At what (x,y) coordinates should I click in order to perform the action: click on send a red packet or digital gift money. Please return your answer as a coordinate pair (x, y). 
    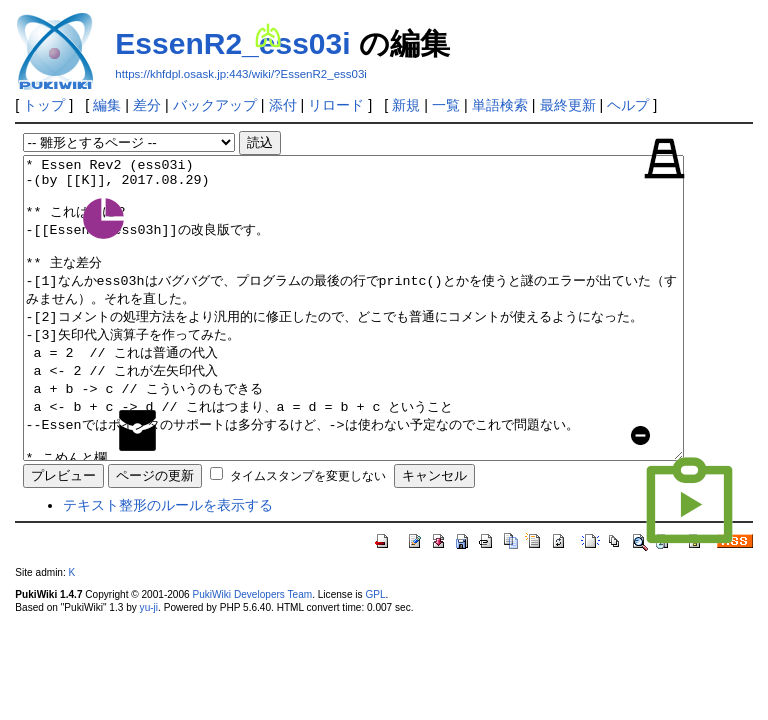
    Looking at the image, I should click on (137, 430).